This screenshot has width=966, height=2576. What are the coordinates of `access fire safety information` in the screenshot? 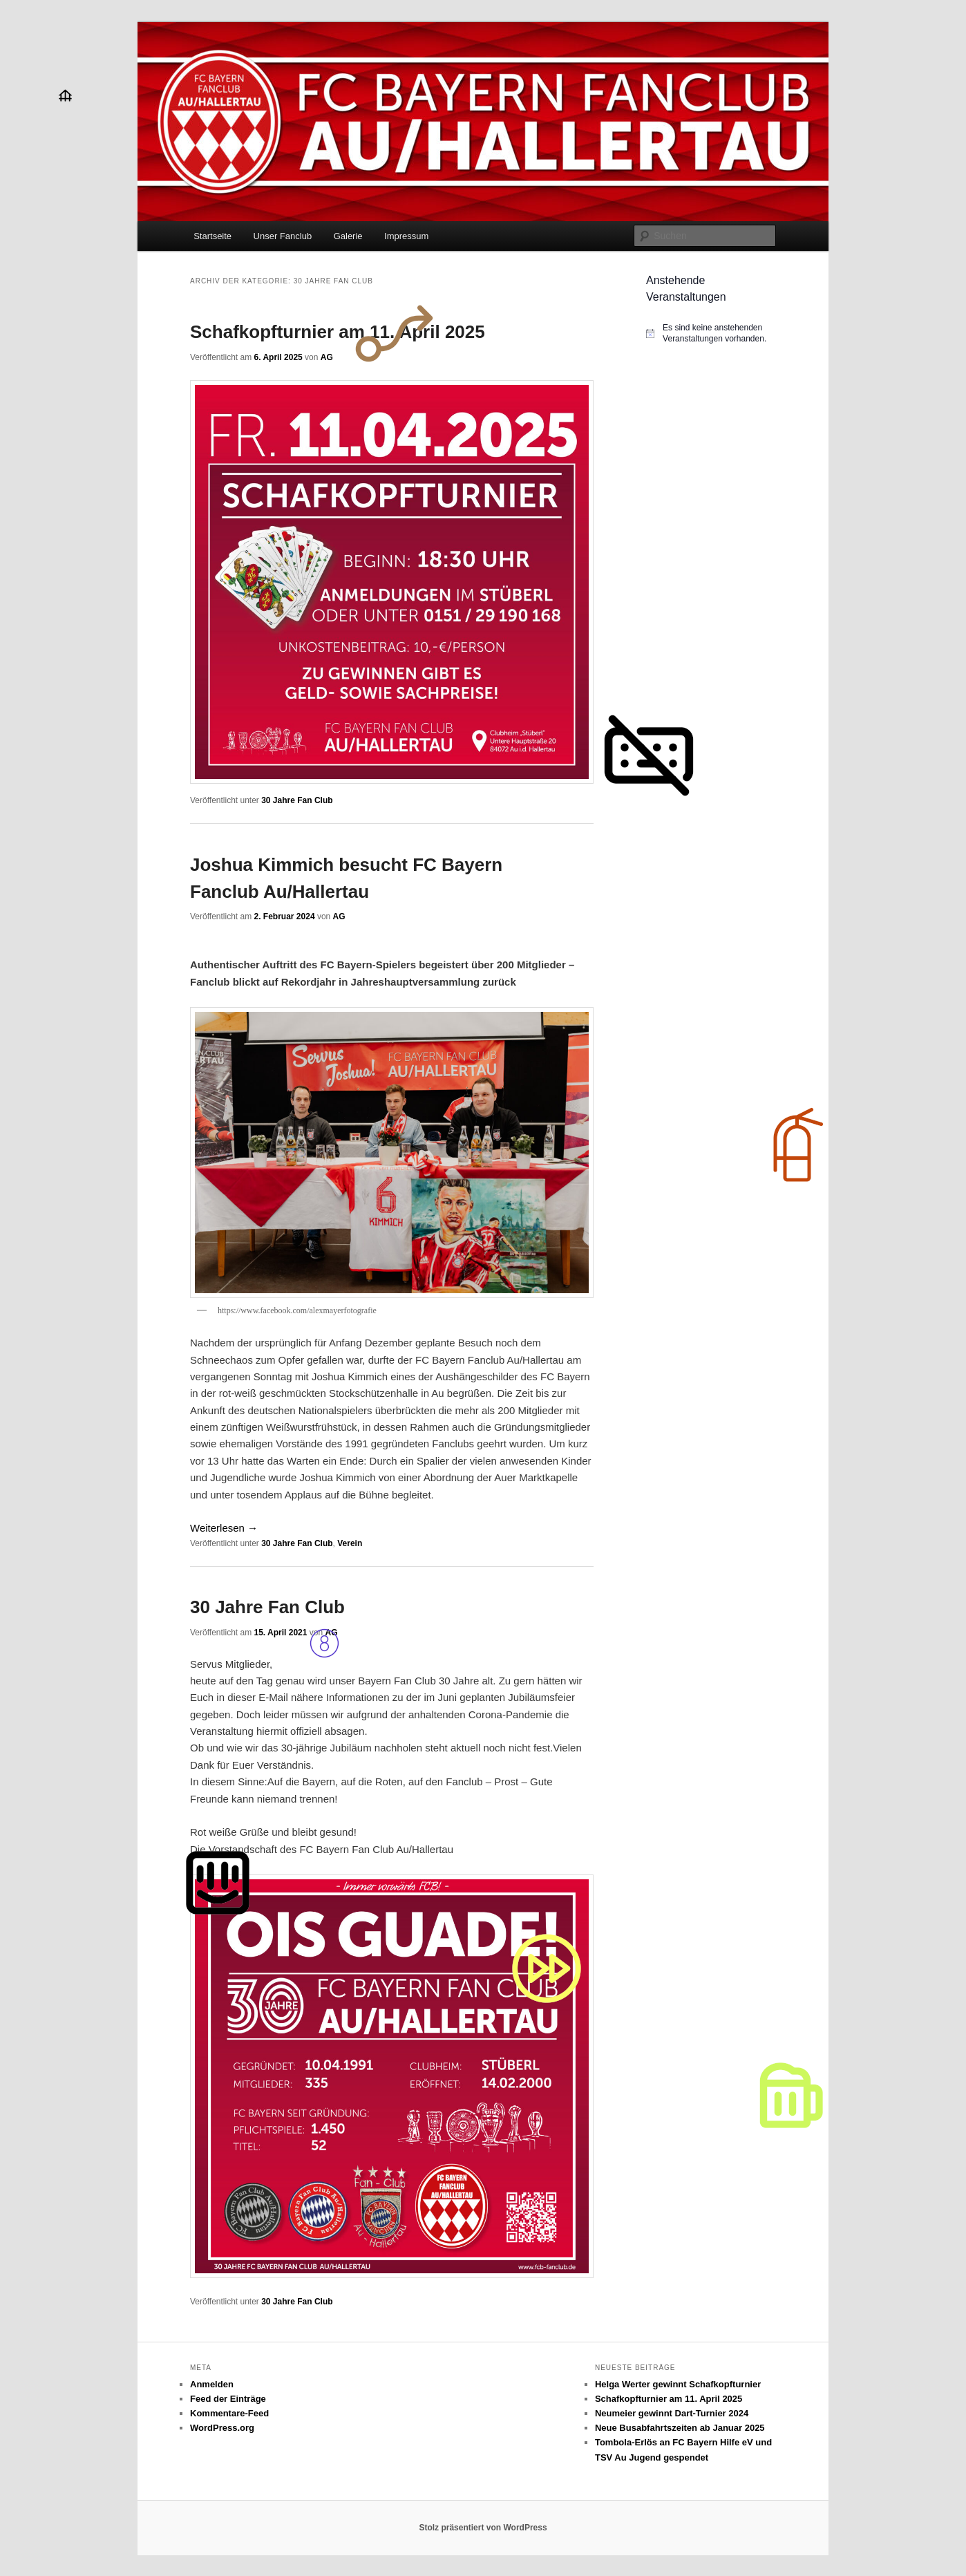 It's located at (795, 1146).